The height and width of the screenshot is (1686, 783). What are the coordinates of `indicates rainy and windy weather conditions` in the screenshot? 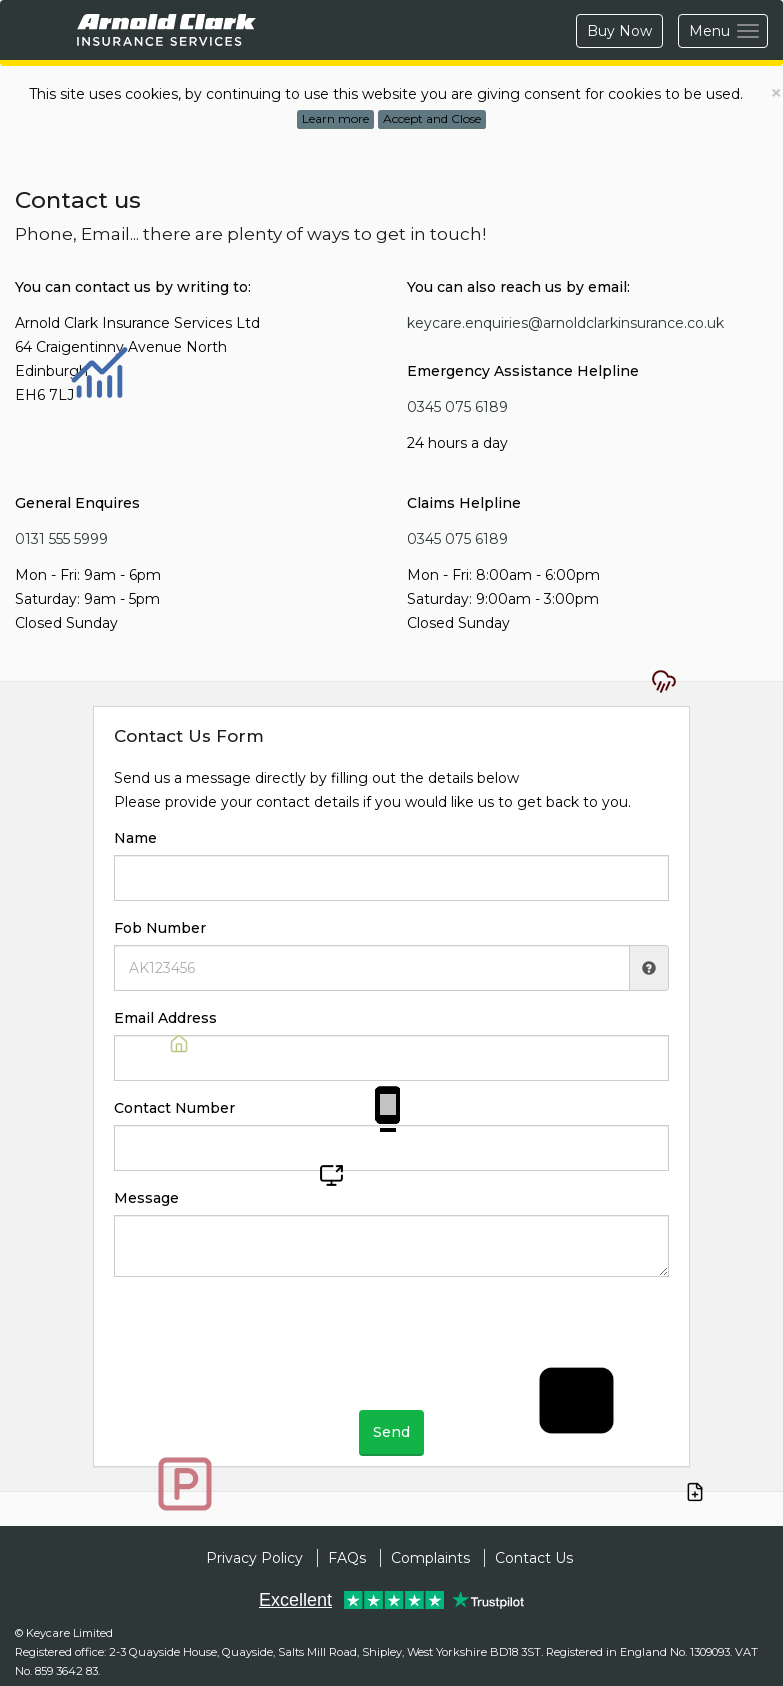 It's located at (664, 681).